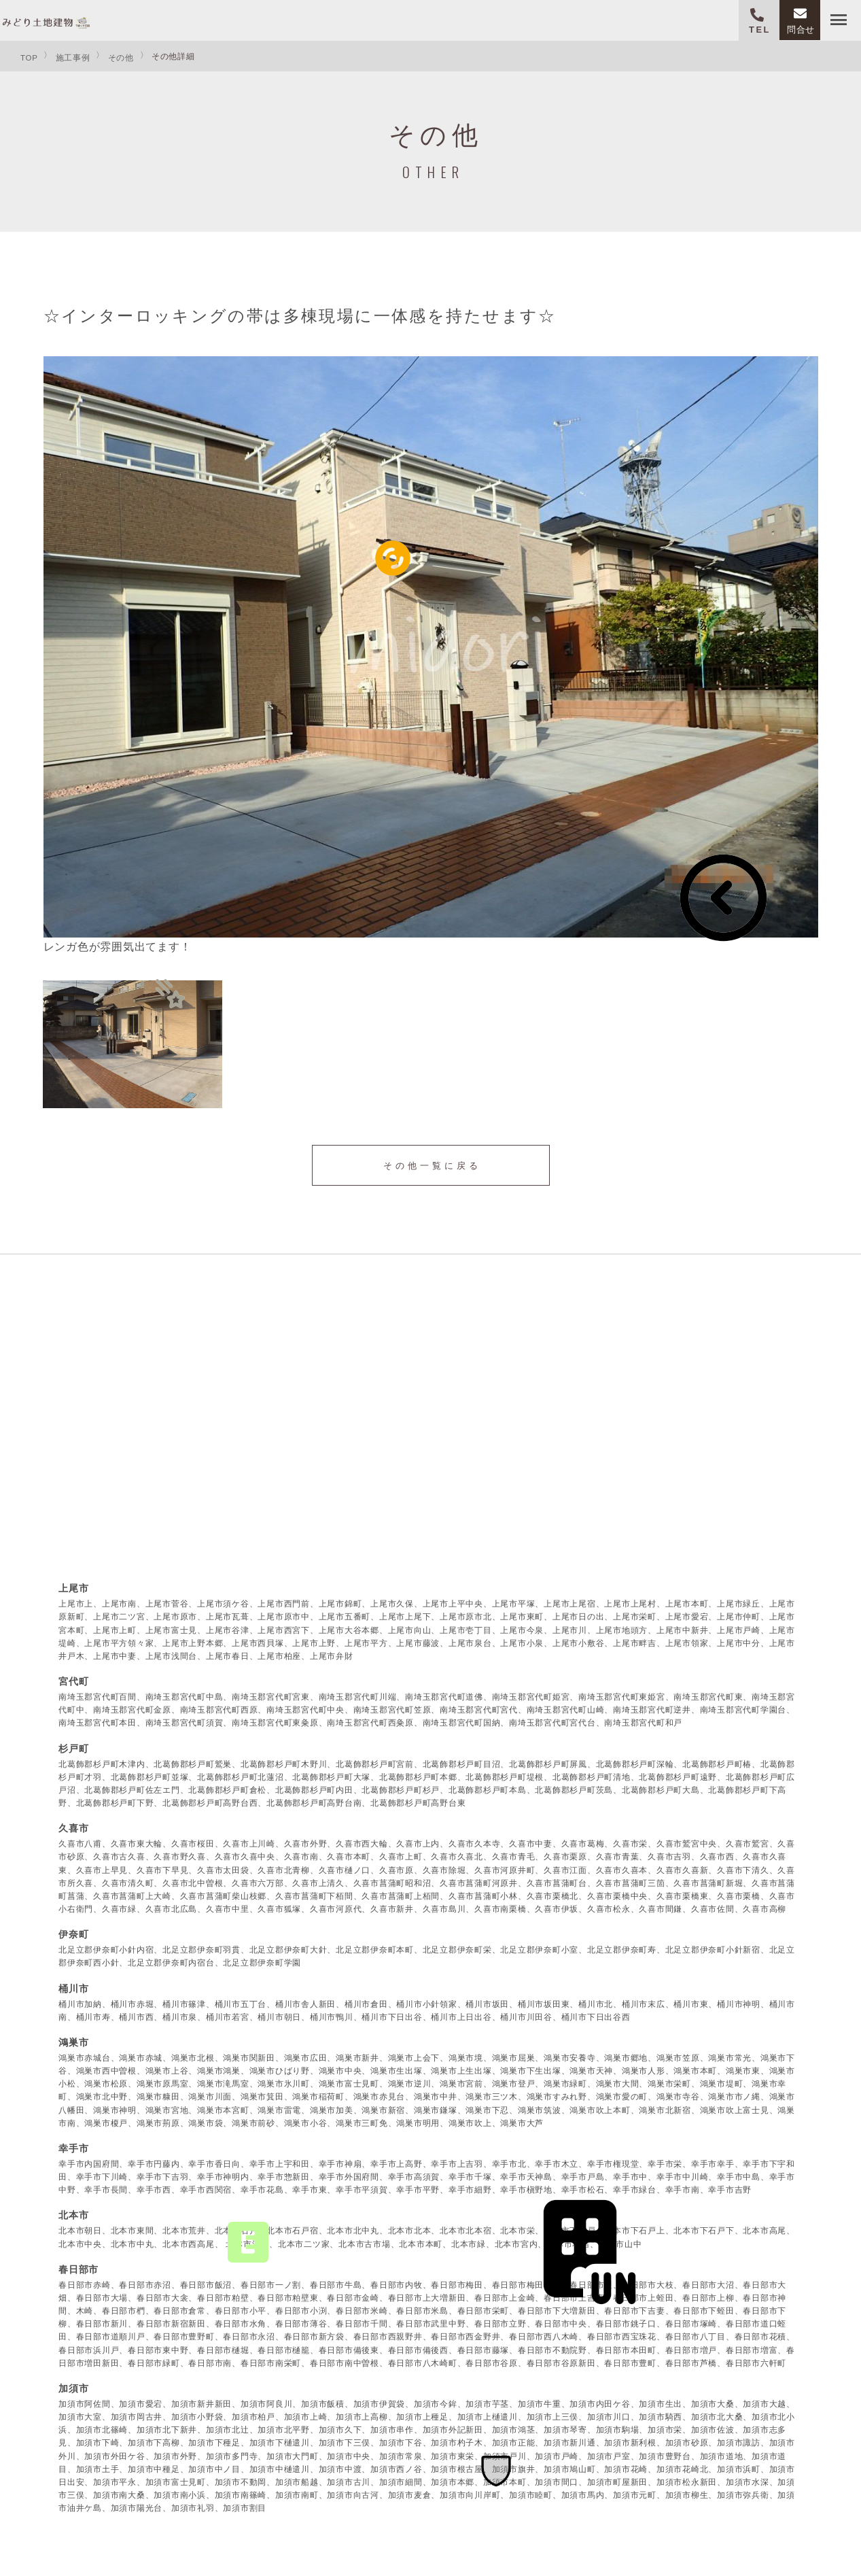  What do you see at coordinates (393, 558) in the screenshot?
I see `play or access music library` at bounding box center [393, 558].